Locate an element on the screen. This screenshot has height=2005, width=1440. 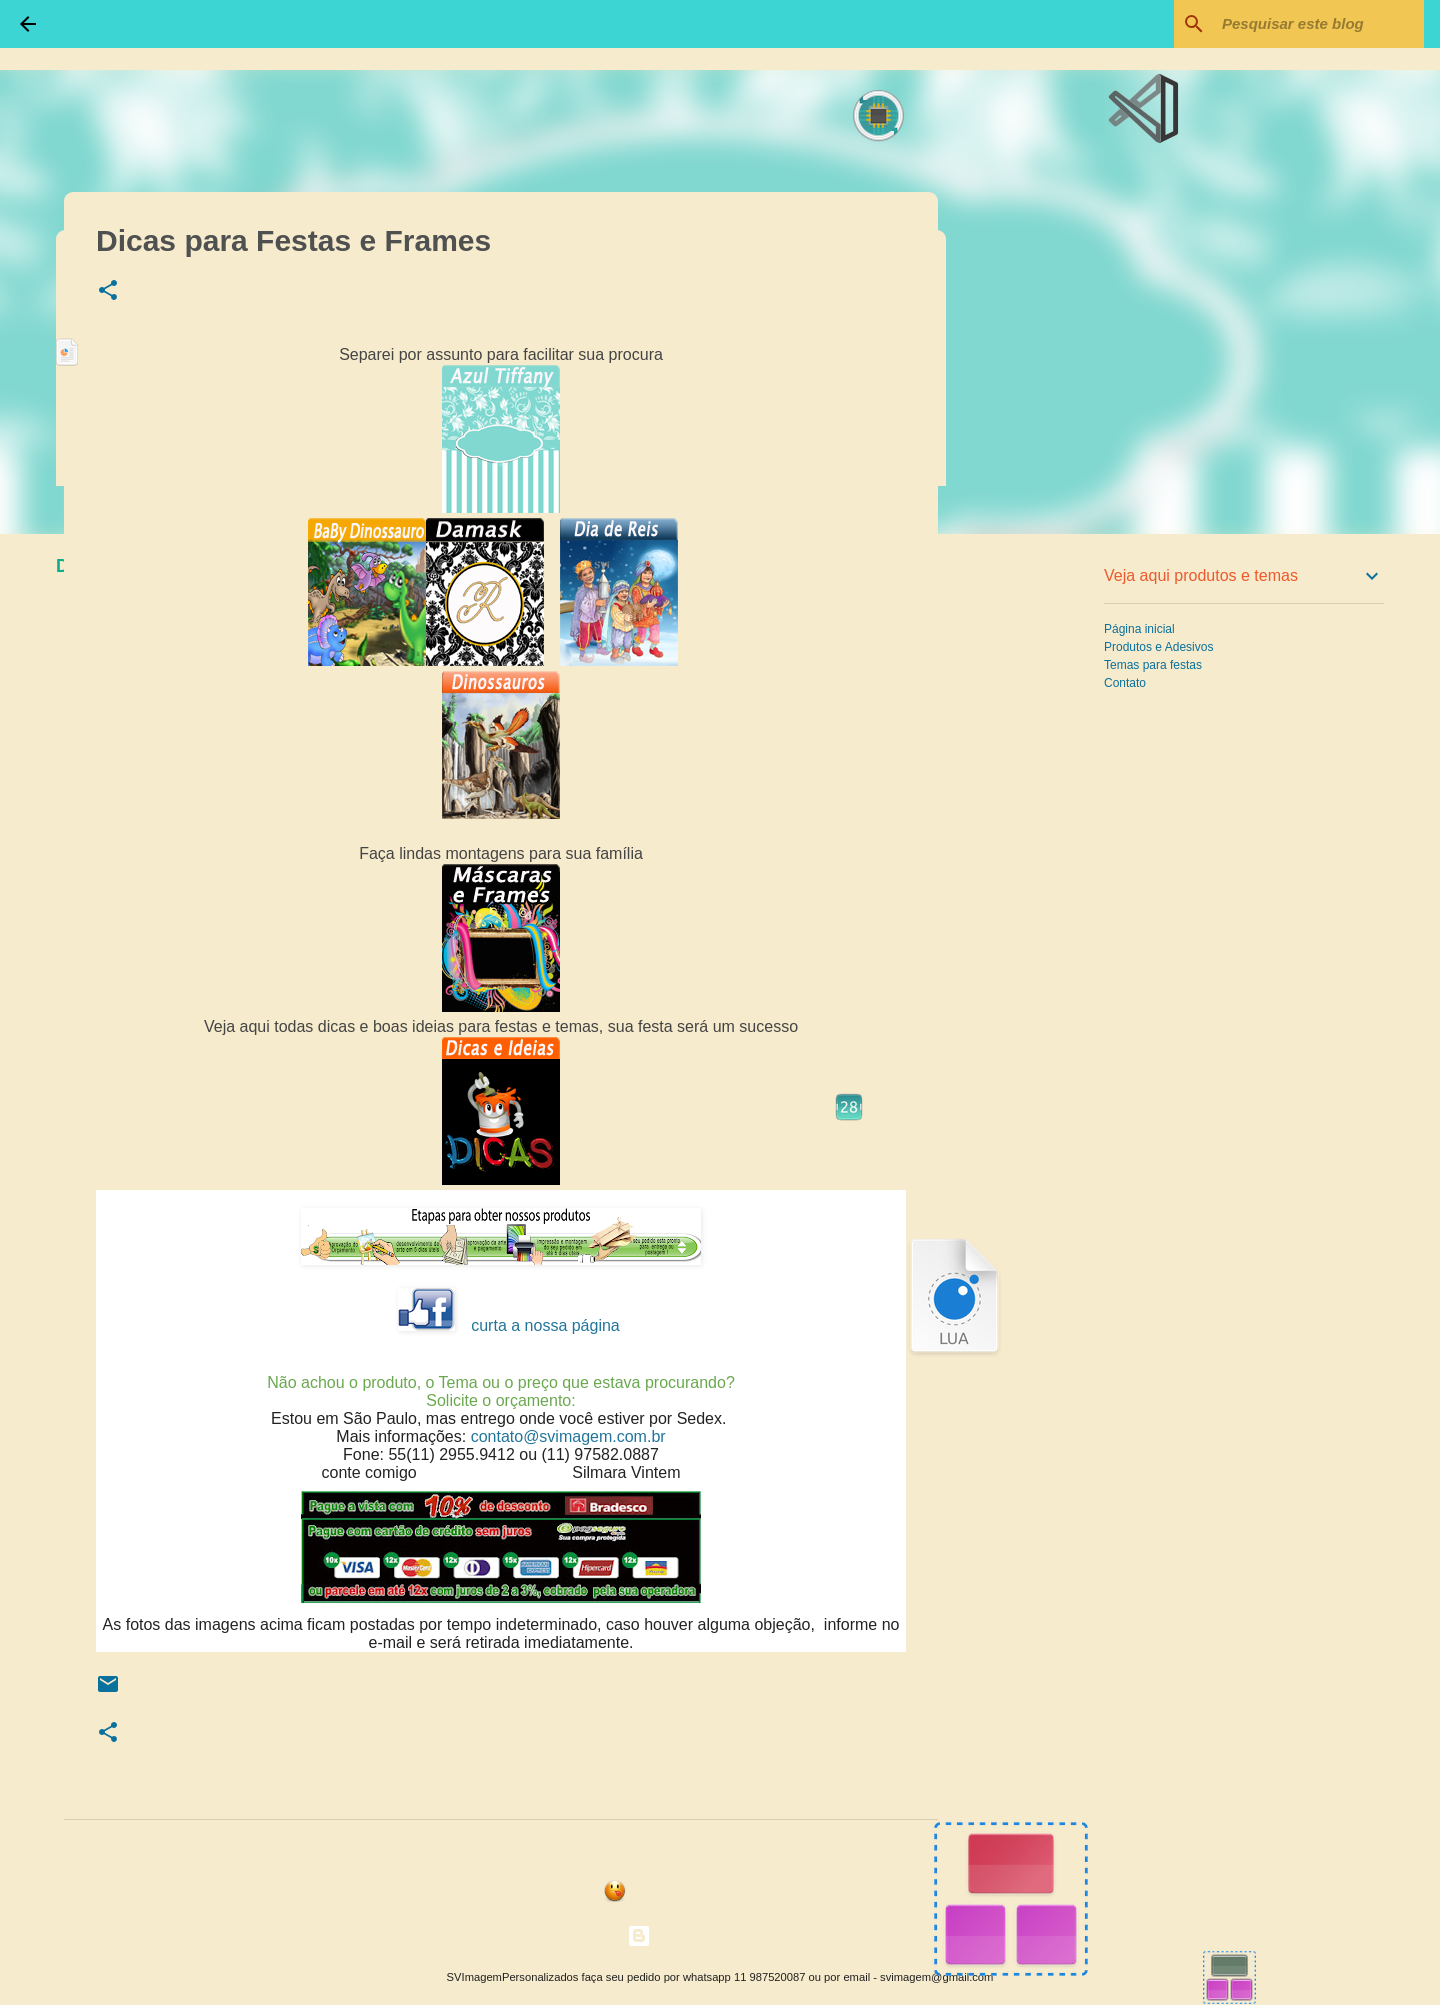
access firmware or system component settings is located at coordinates (878, 115).